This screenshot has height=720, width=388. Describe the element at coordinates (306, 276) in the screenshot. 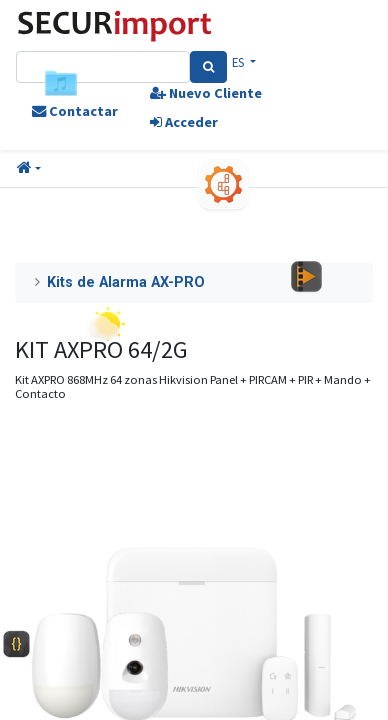

I see `open blackmagic raw player app` at that location.